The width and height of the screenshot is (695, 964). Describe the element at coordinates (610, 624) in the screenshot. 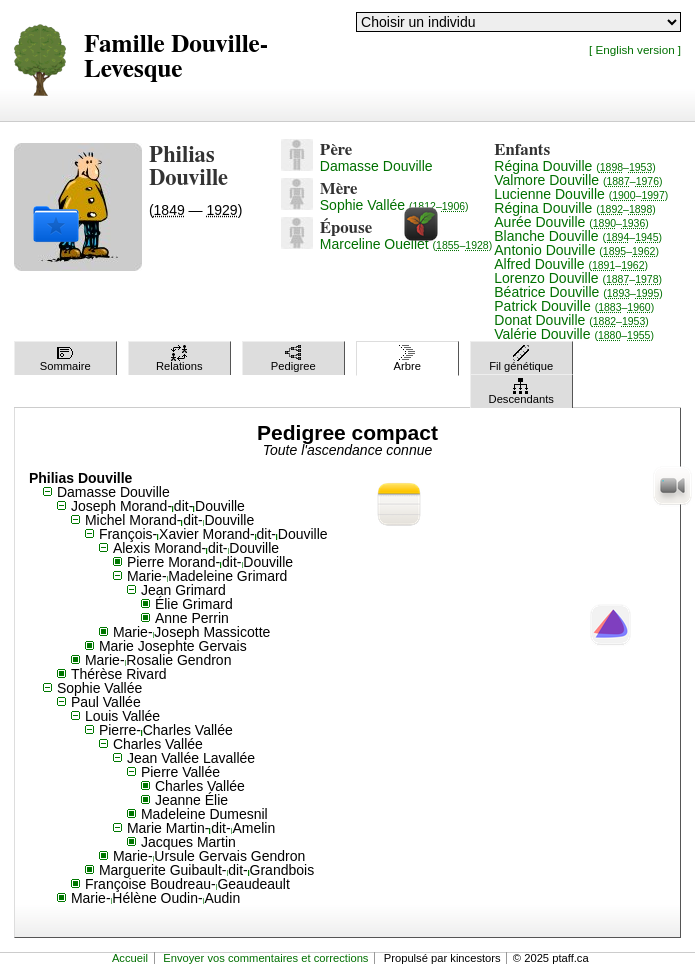

I see `launch endeavouros linux application` at that location.